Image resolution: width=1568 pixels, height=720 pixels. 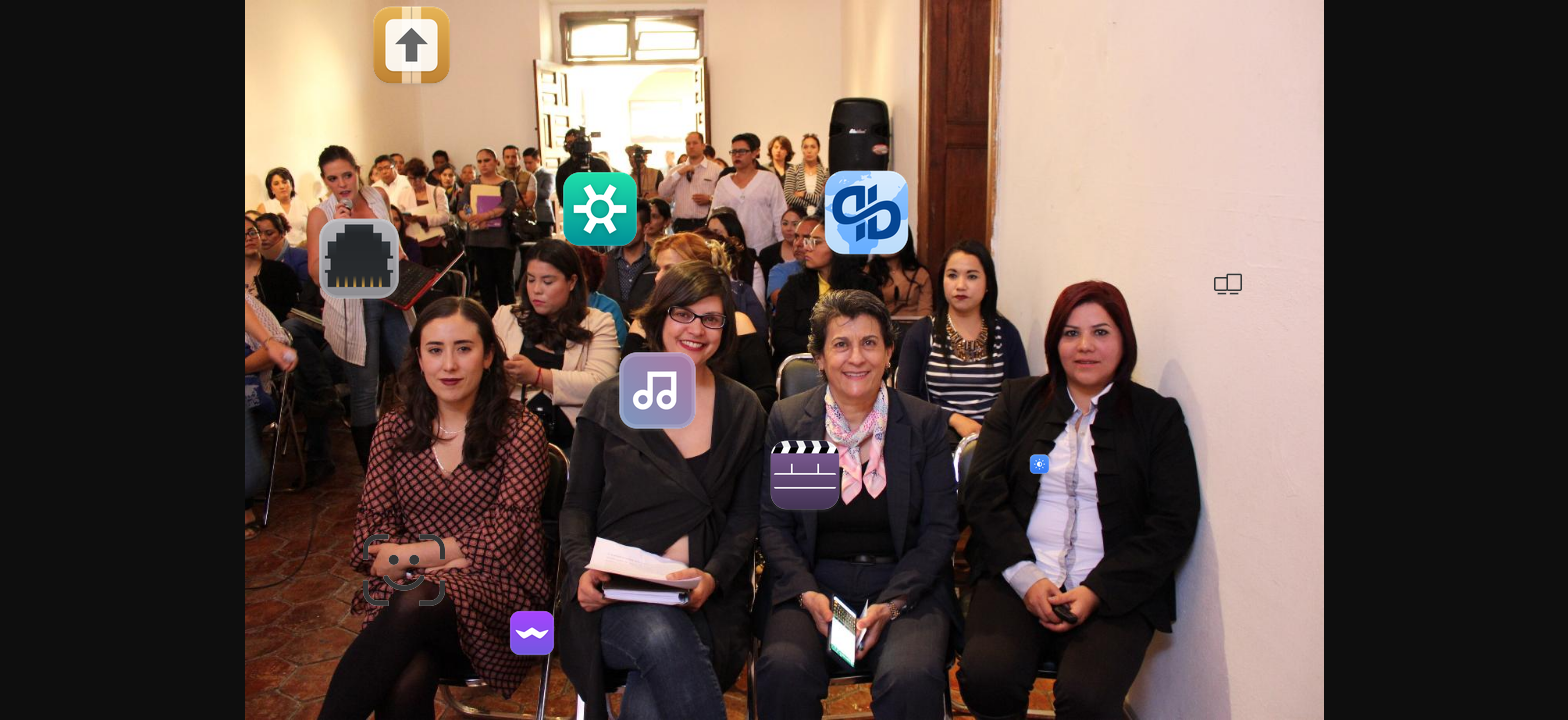 What do you see at coordinates (532, 633) in the screenshot?
I see `open ferdium messaging aggregator app` at bounding box center [532, 633].